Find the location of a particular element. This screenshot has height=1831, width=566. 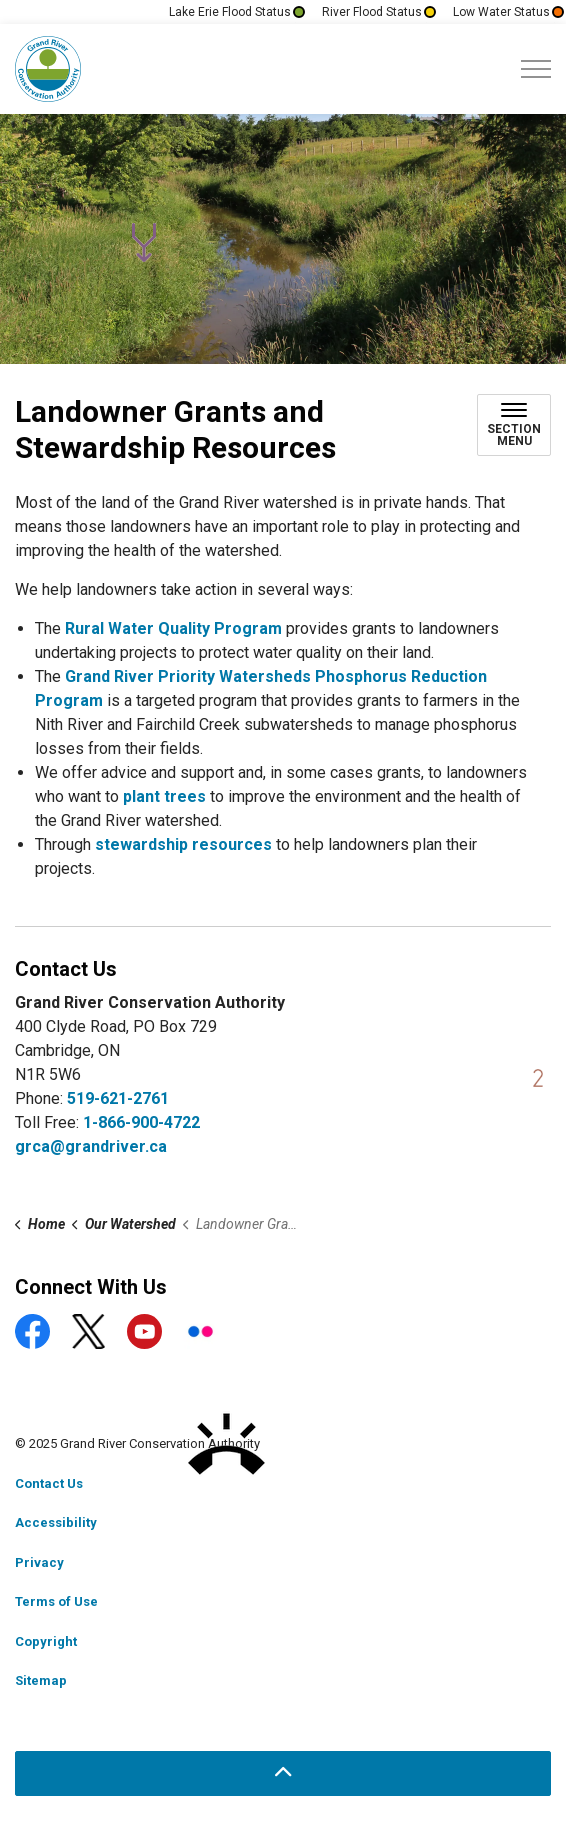

merge selected items or branches is located at coordinates (144, 241).